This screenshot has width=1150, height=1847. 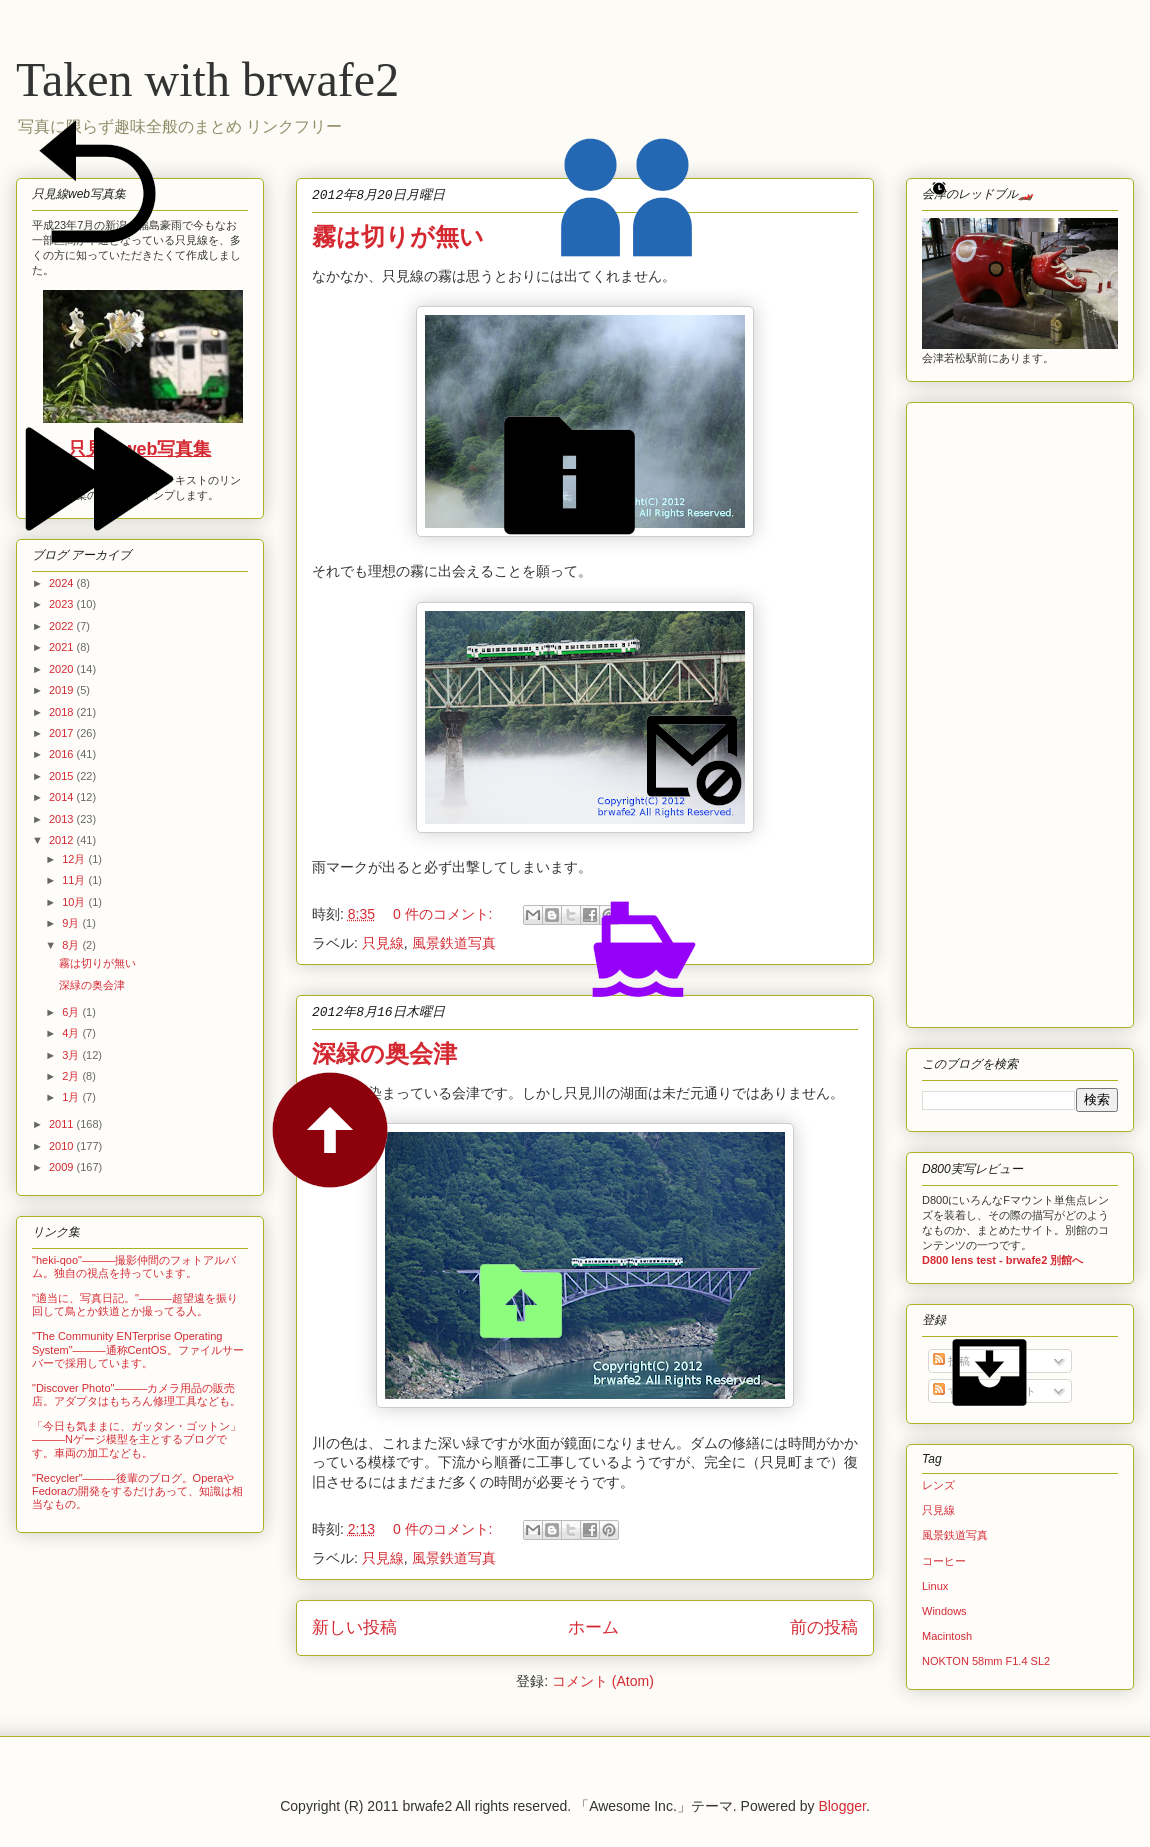 I want to click on blocked or prohibited email address, so click(x=692, y=756).